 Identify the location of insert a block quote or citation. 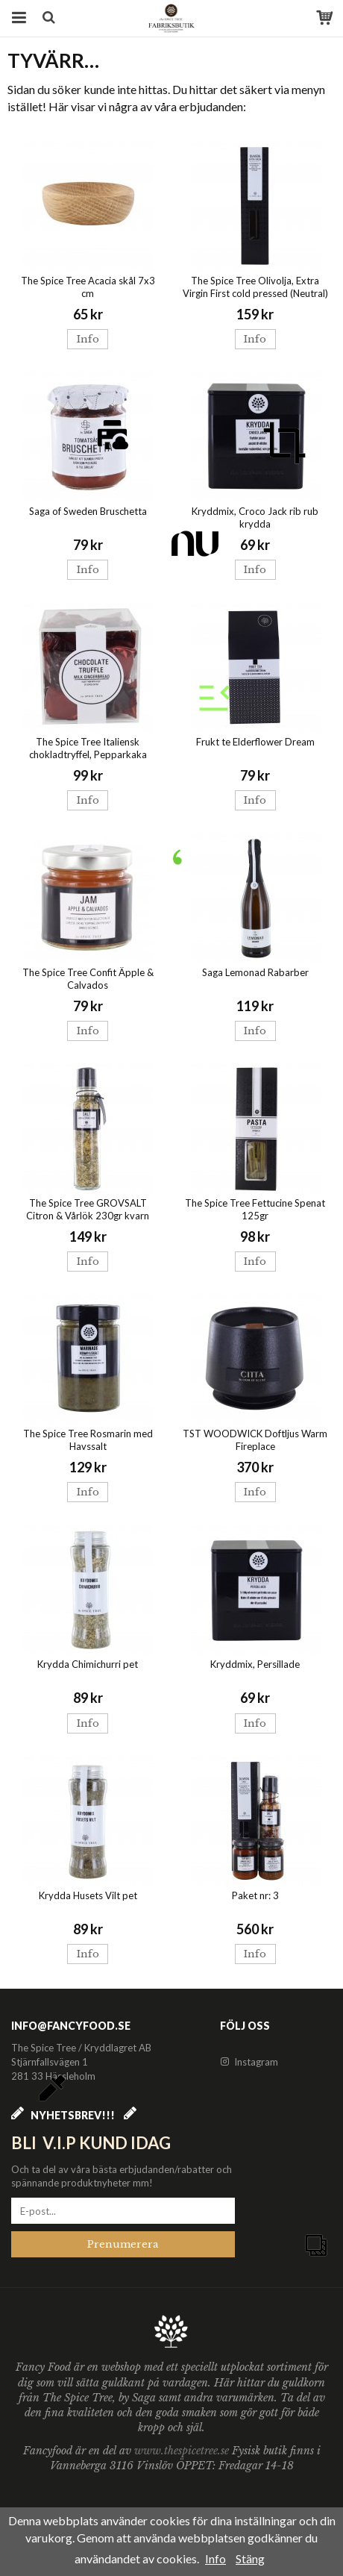
(177, 857).